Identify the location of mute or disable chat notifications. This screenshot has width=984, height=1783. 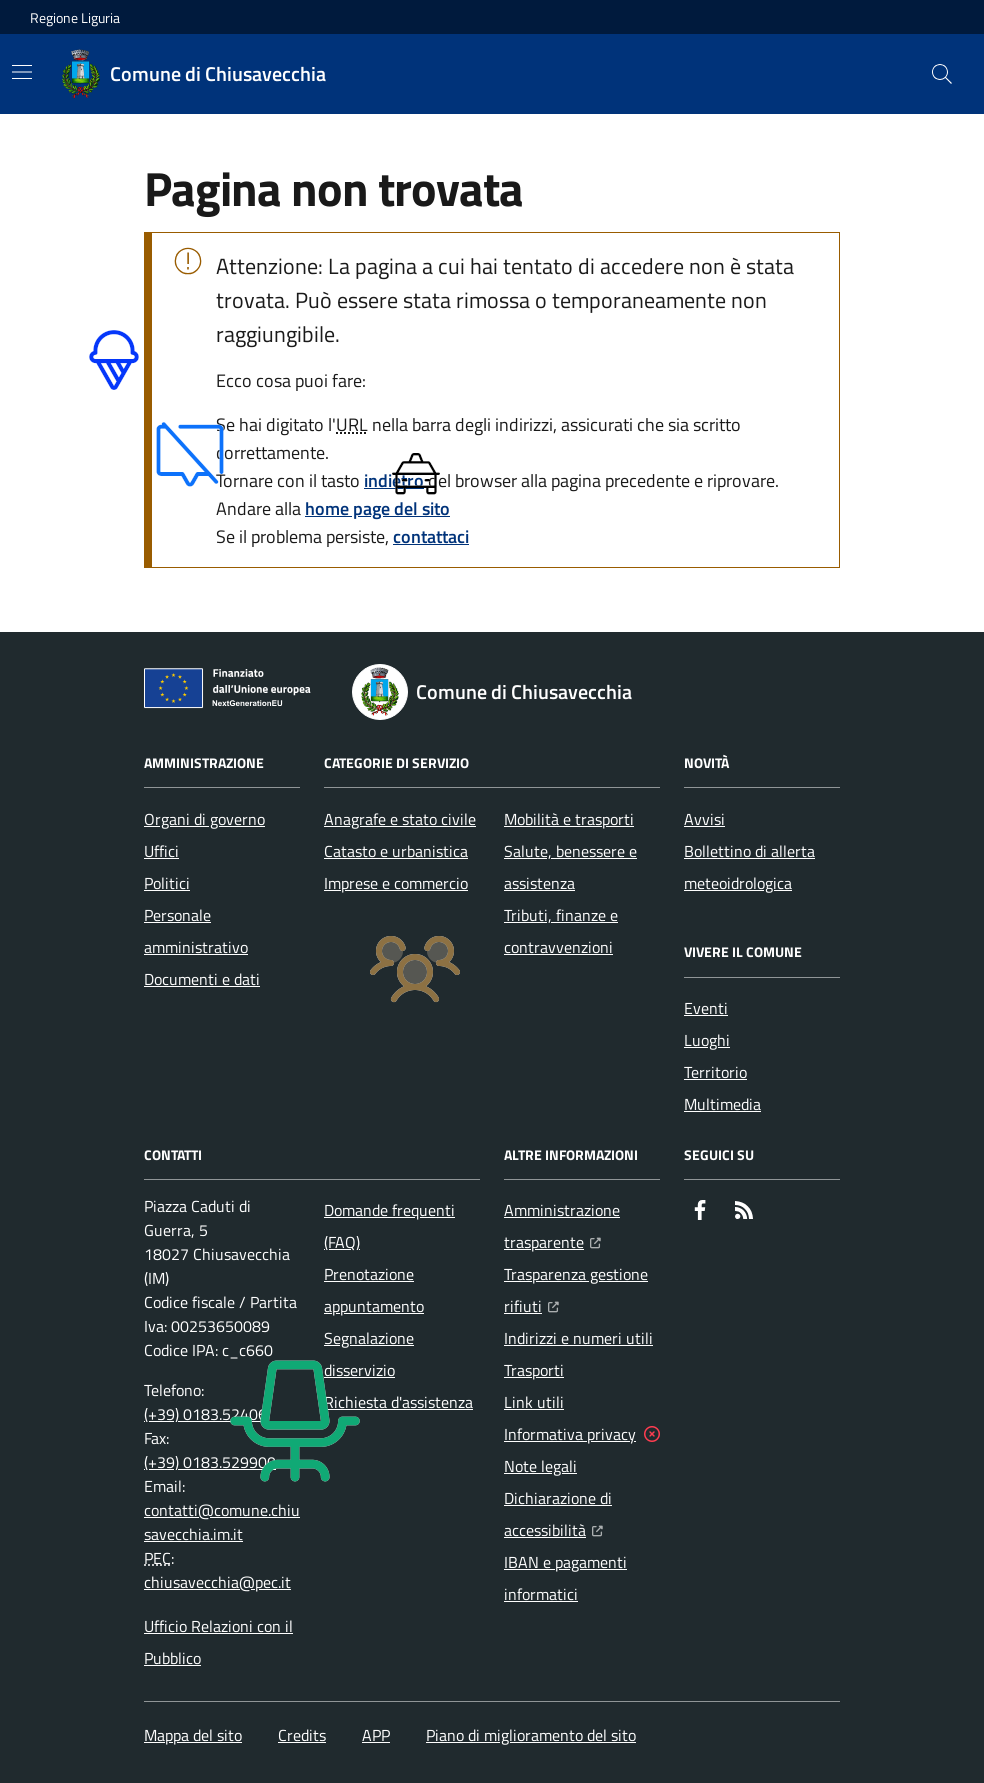
(190, 453).